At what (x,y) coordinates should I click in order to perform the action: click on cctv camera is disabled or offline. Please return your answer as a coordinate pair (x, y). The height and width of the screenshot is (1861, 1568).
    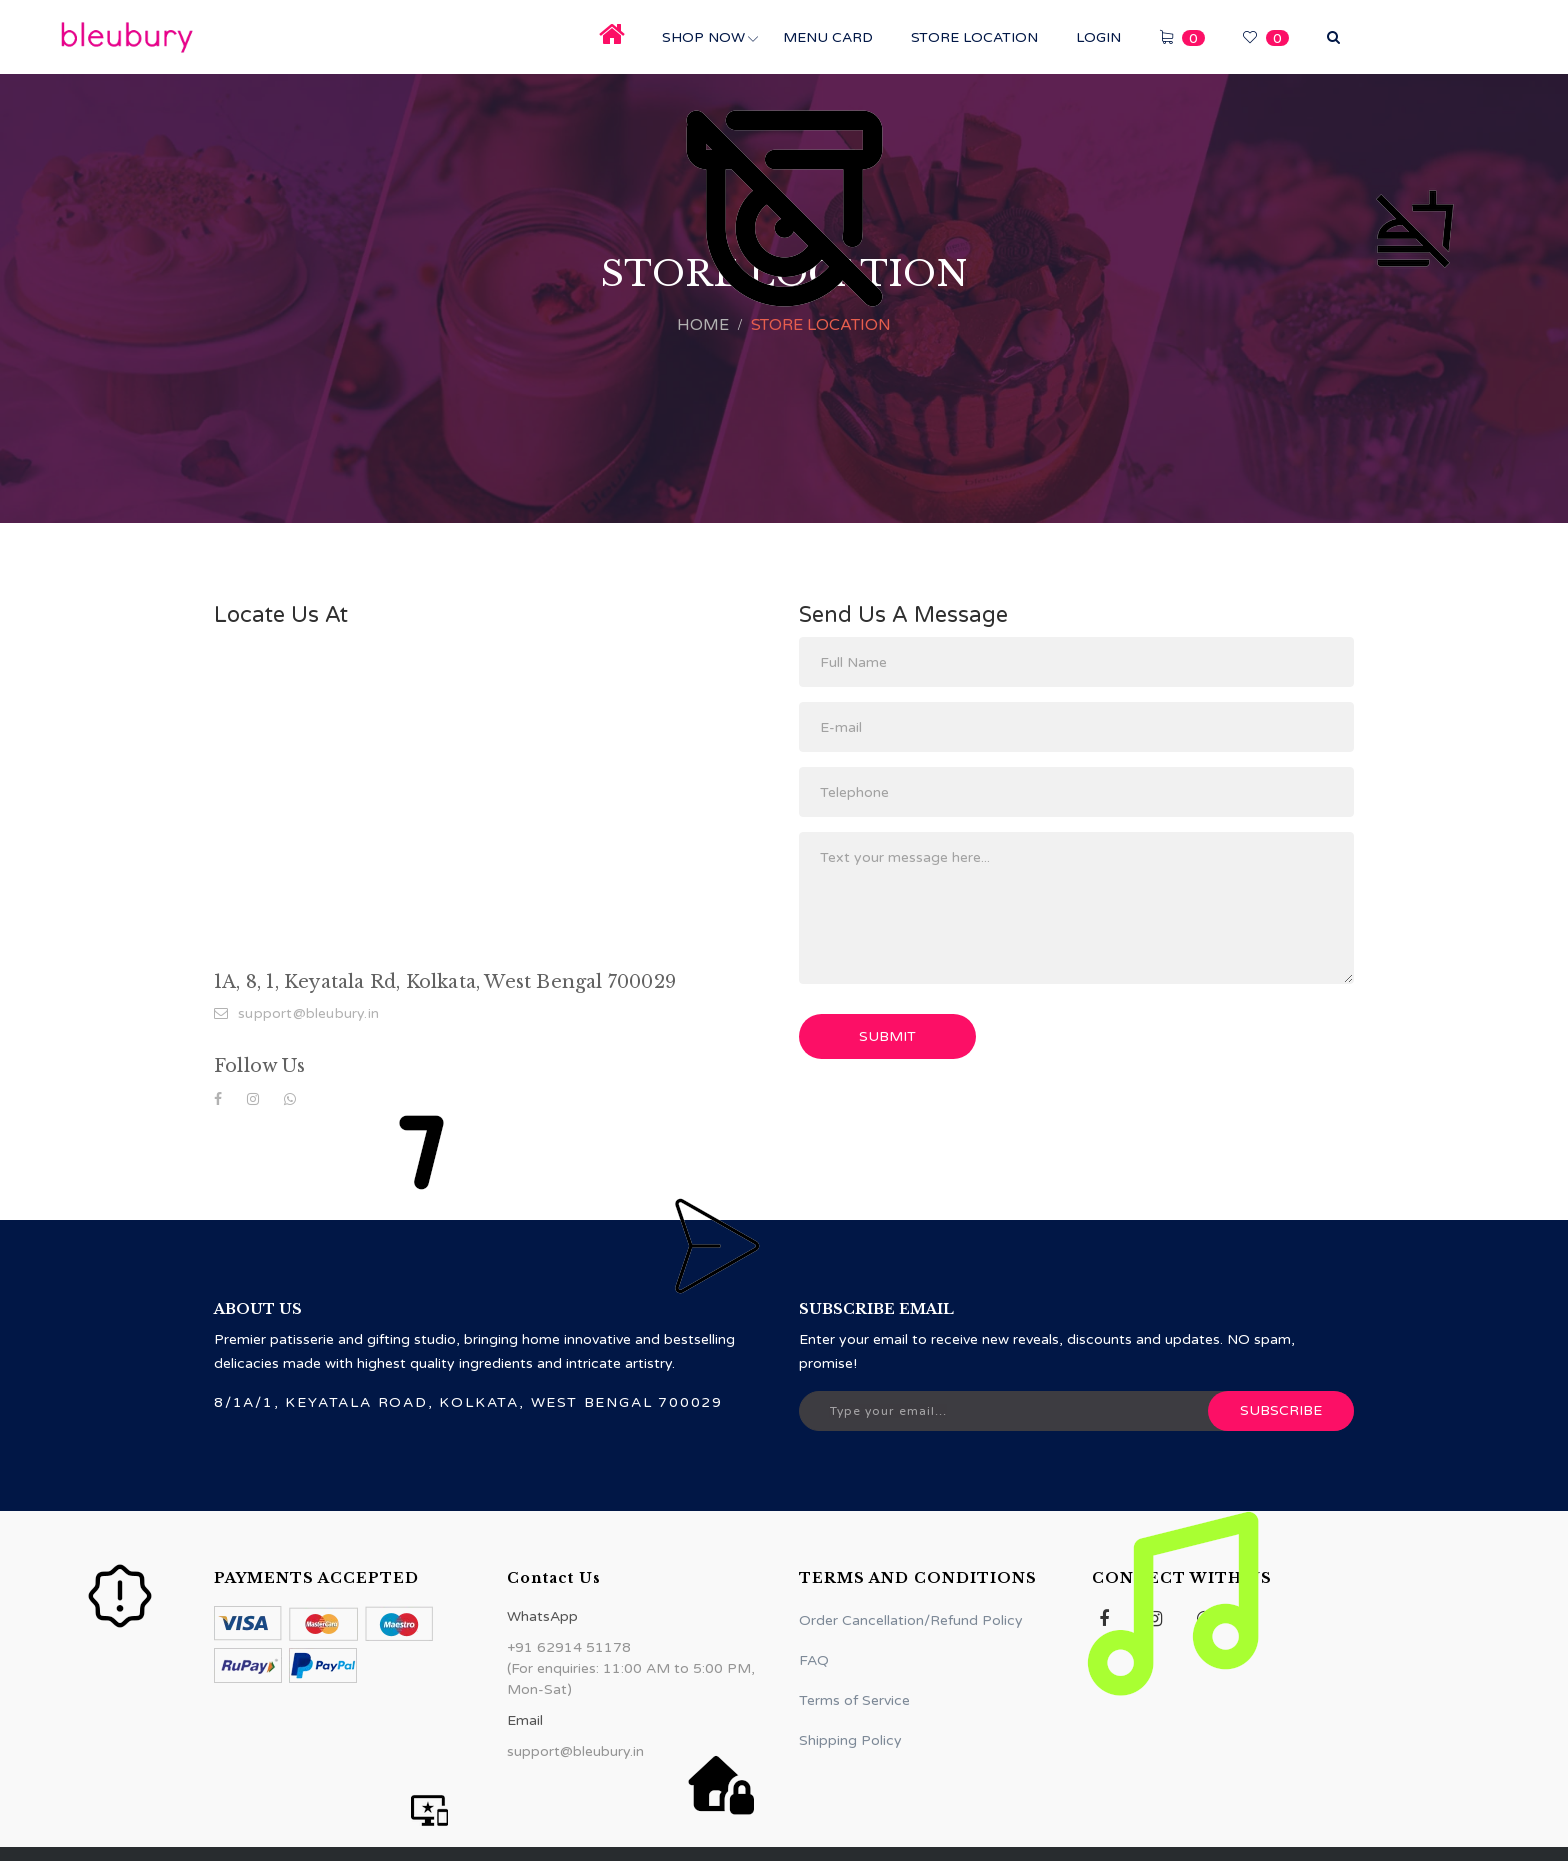
    Looking at the image, I should click on (784, 208).